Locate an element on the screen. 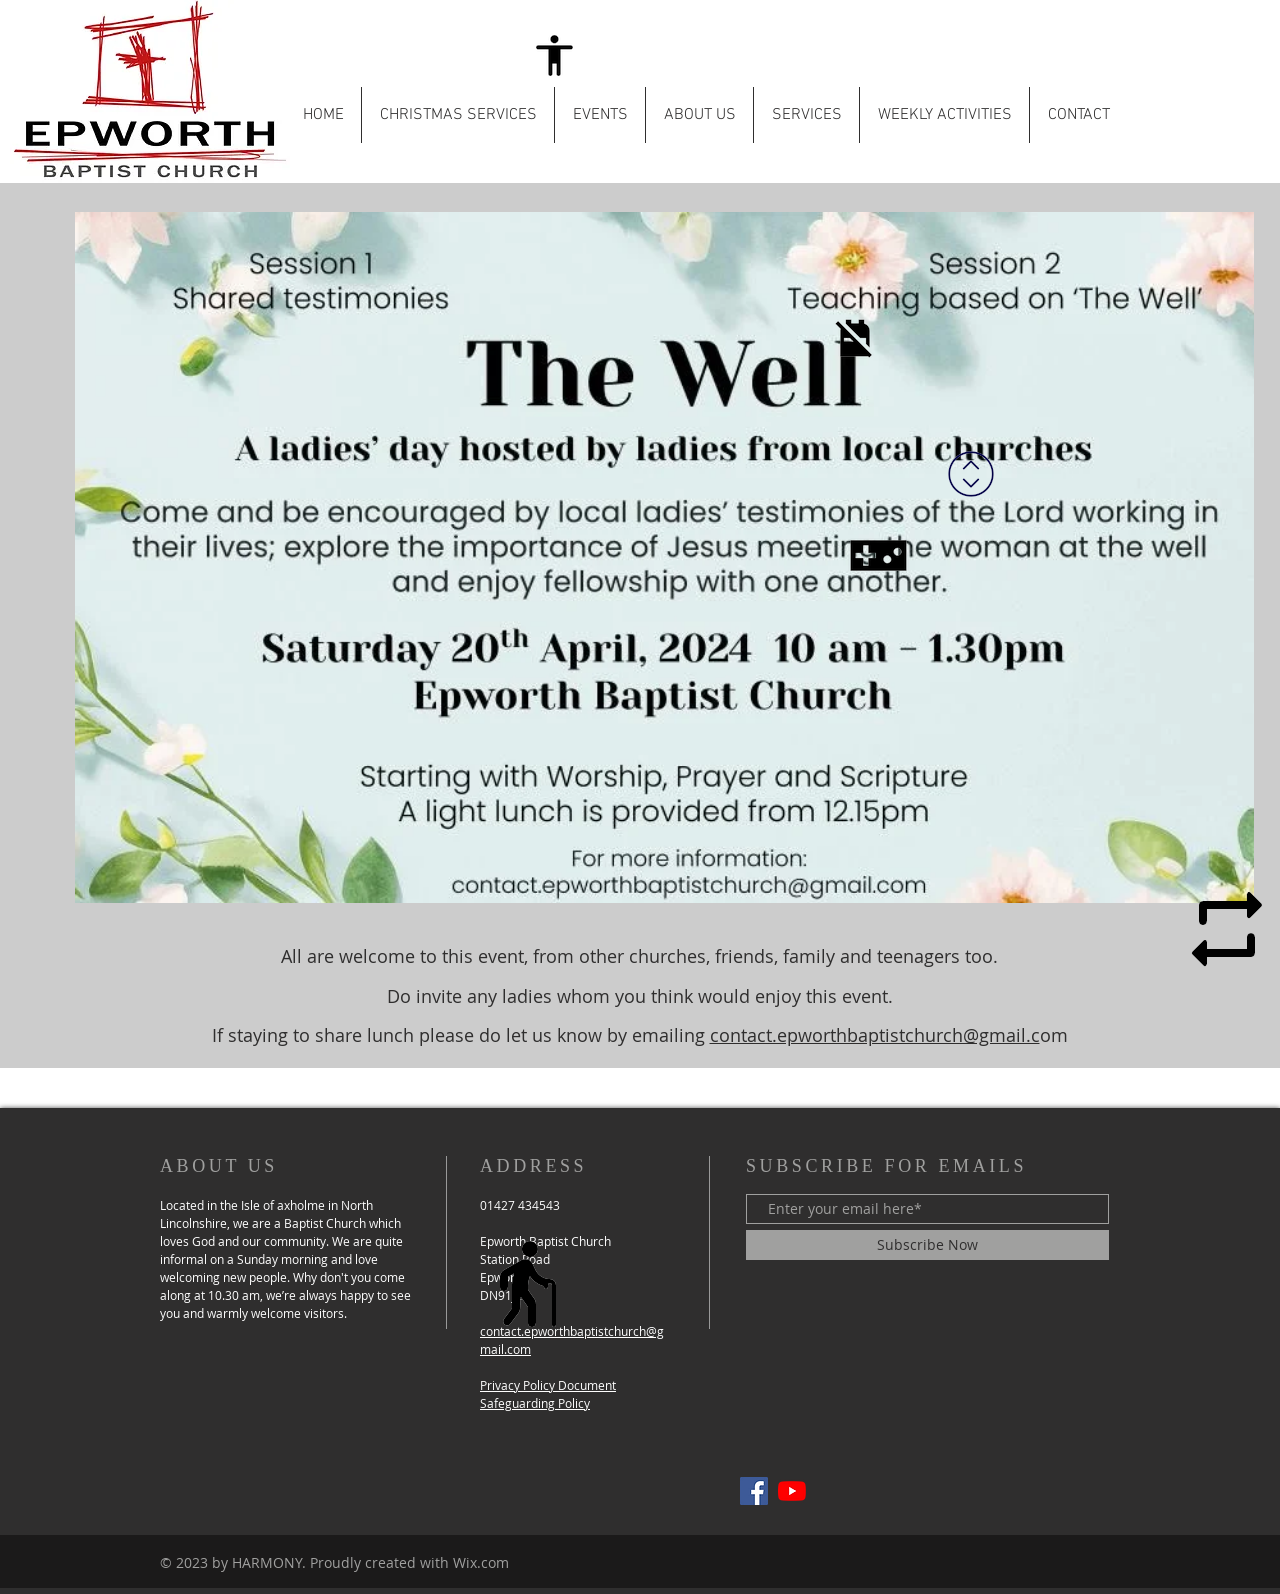  accessibility options for elderly users is located at coordinates (524, 1283).